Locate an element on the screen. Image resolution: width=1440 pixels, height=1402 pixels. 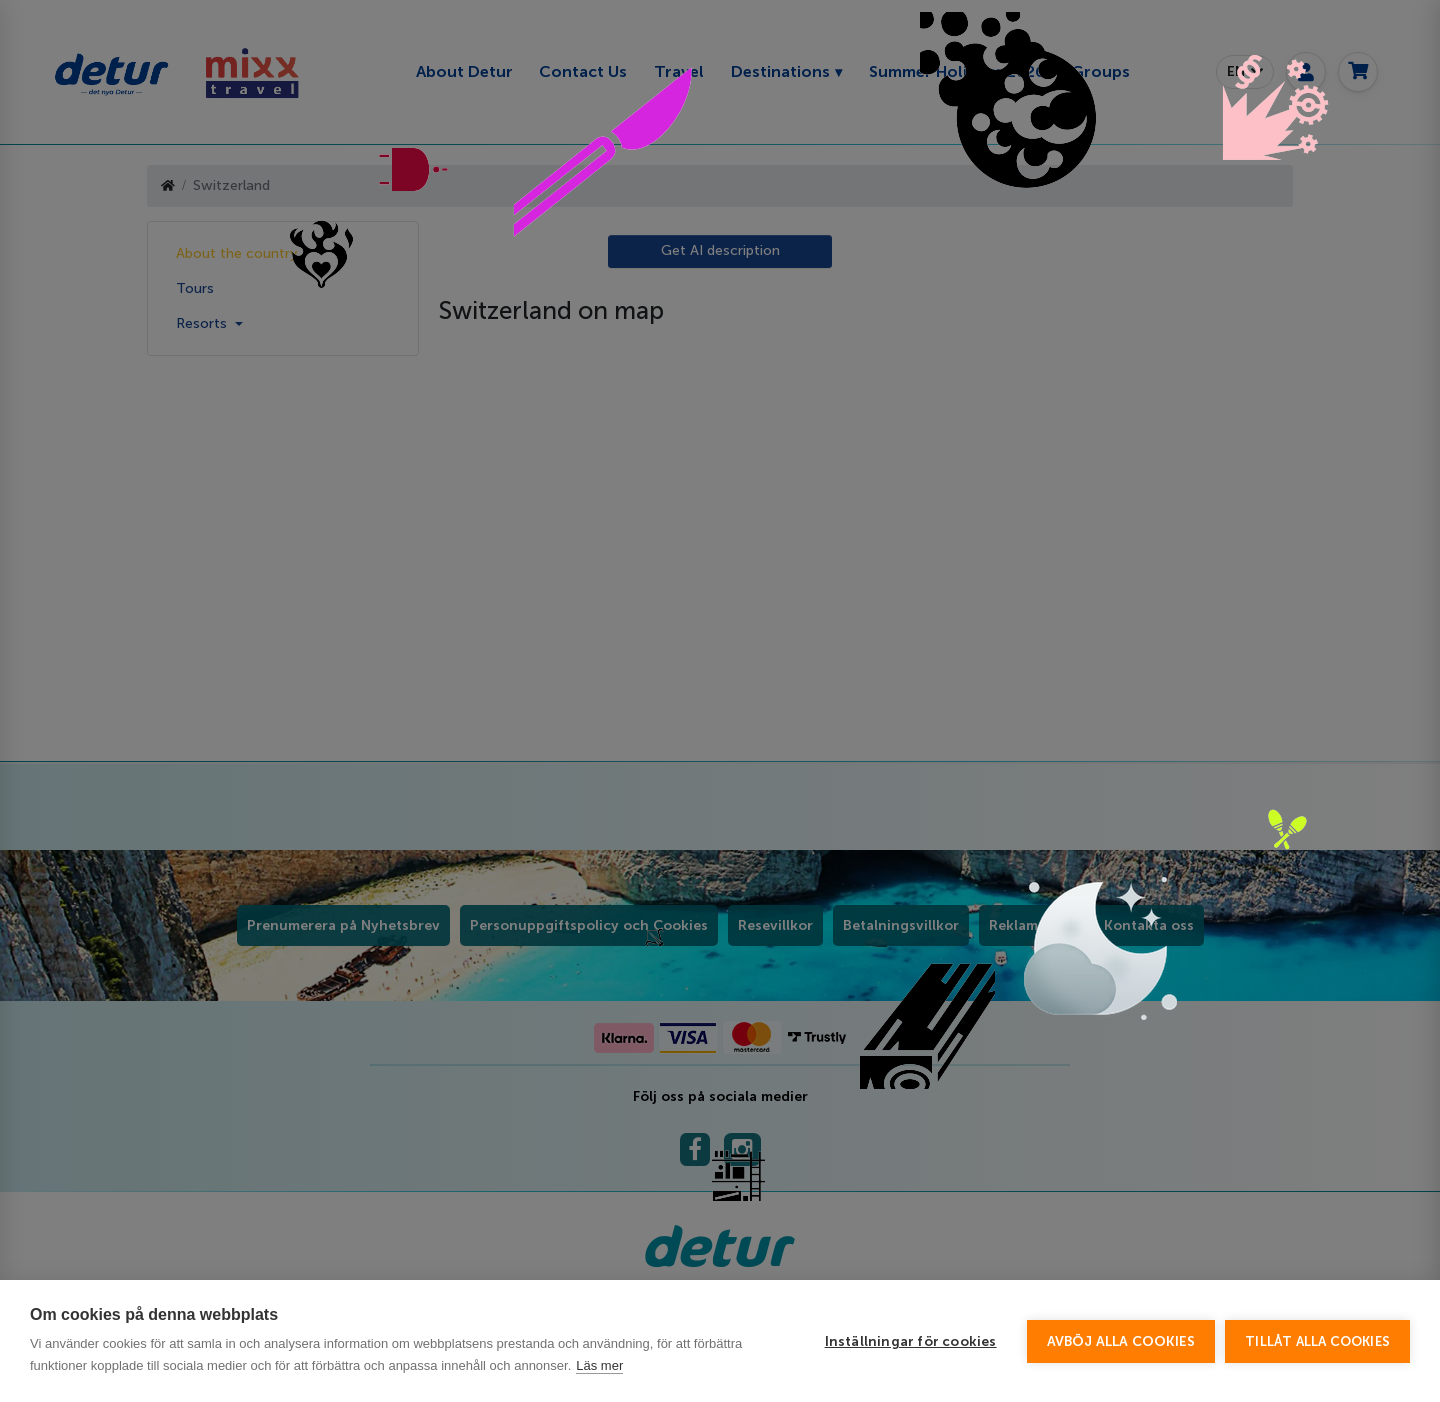
represents a NAND logic gate in a circuit diagram is located at coordinates (413, 169).